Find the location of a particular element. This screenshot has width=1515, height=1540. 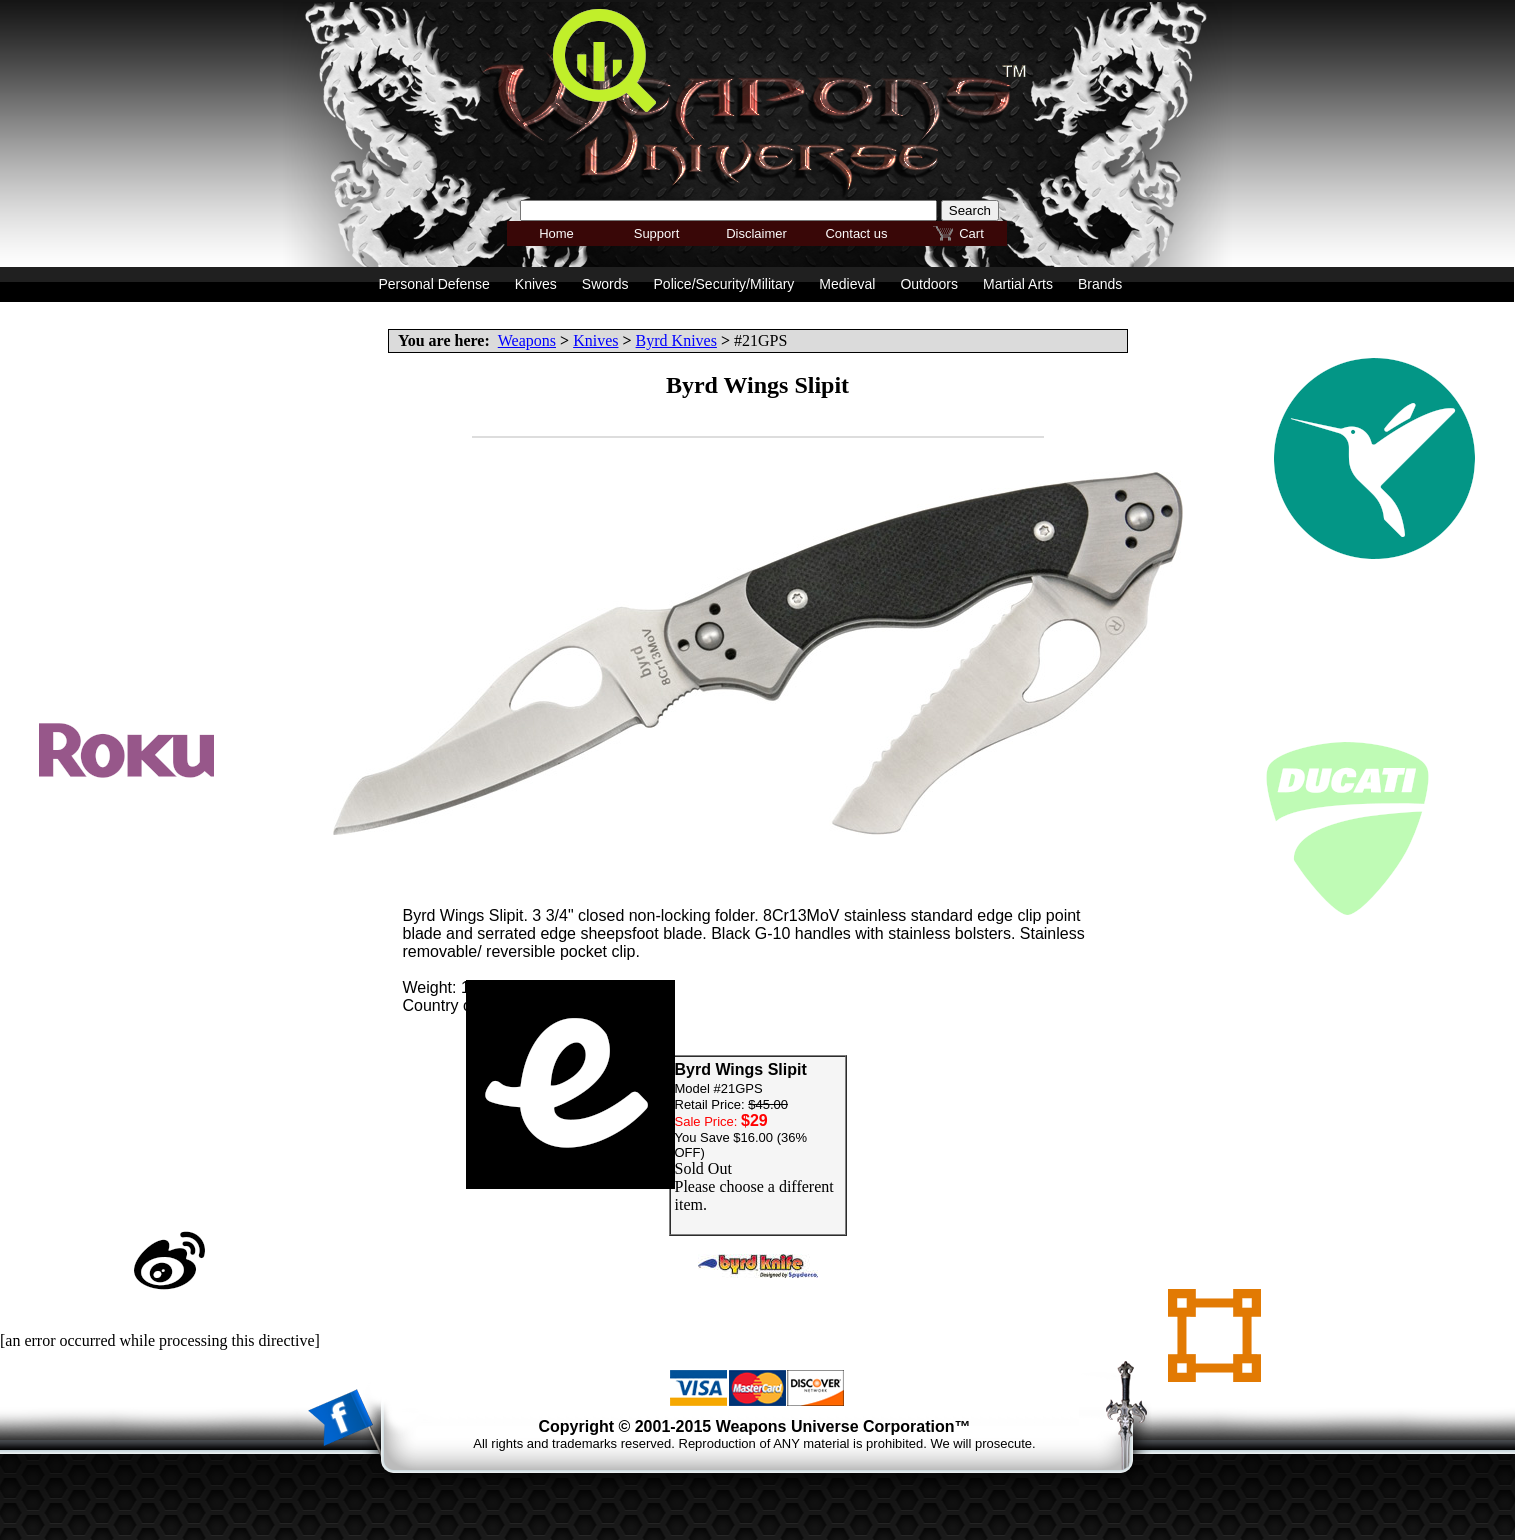

open Sina Weibo app is located at coordinates (169, 1260).